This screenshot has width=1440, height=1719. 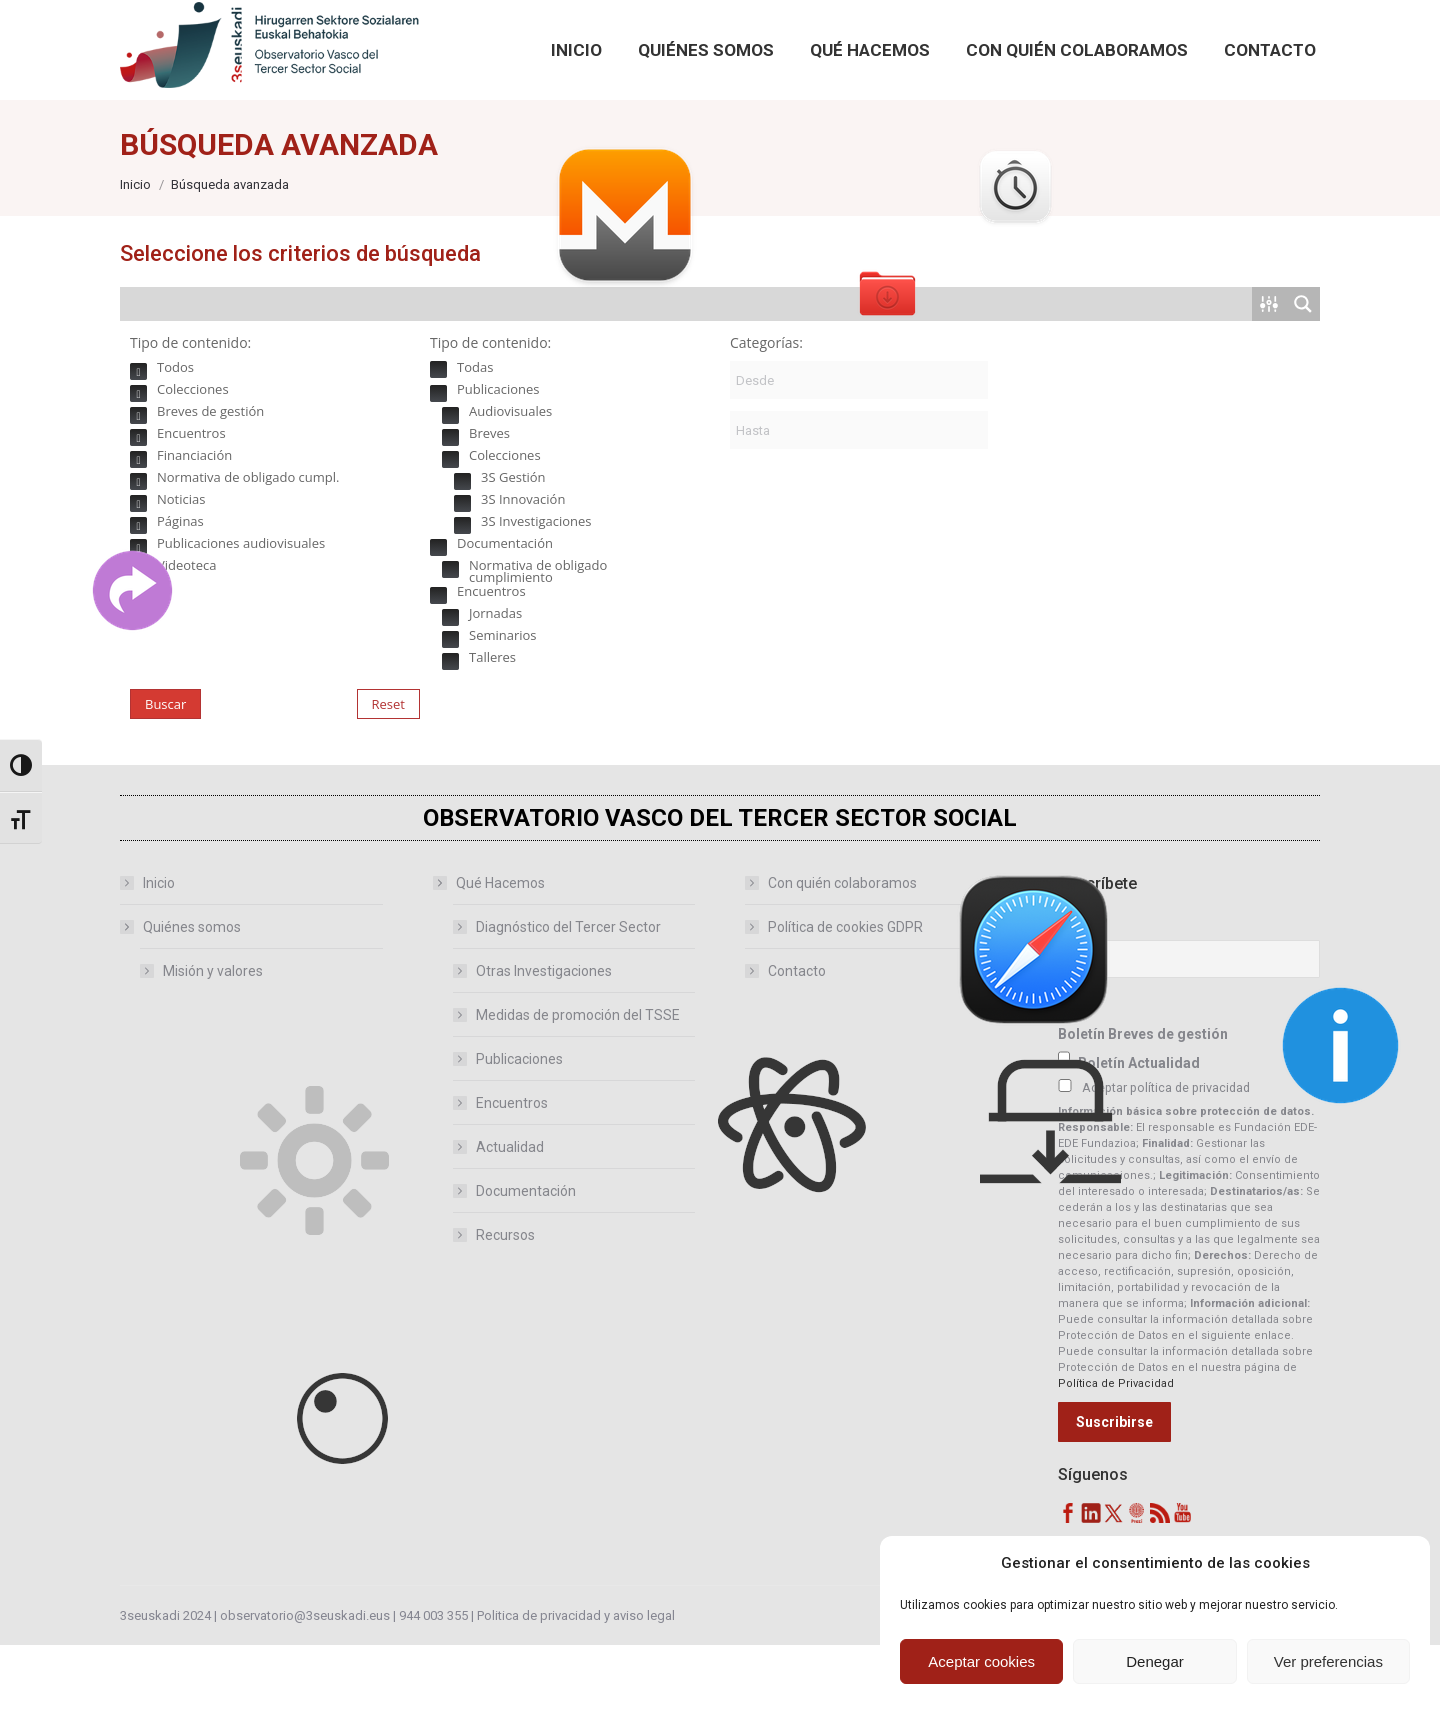 What do you see at coordinates (342, 1418) in the screenshot?
I see `open clockworks or timer application` at bounding box center [342, 1418].